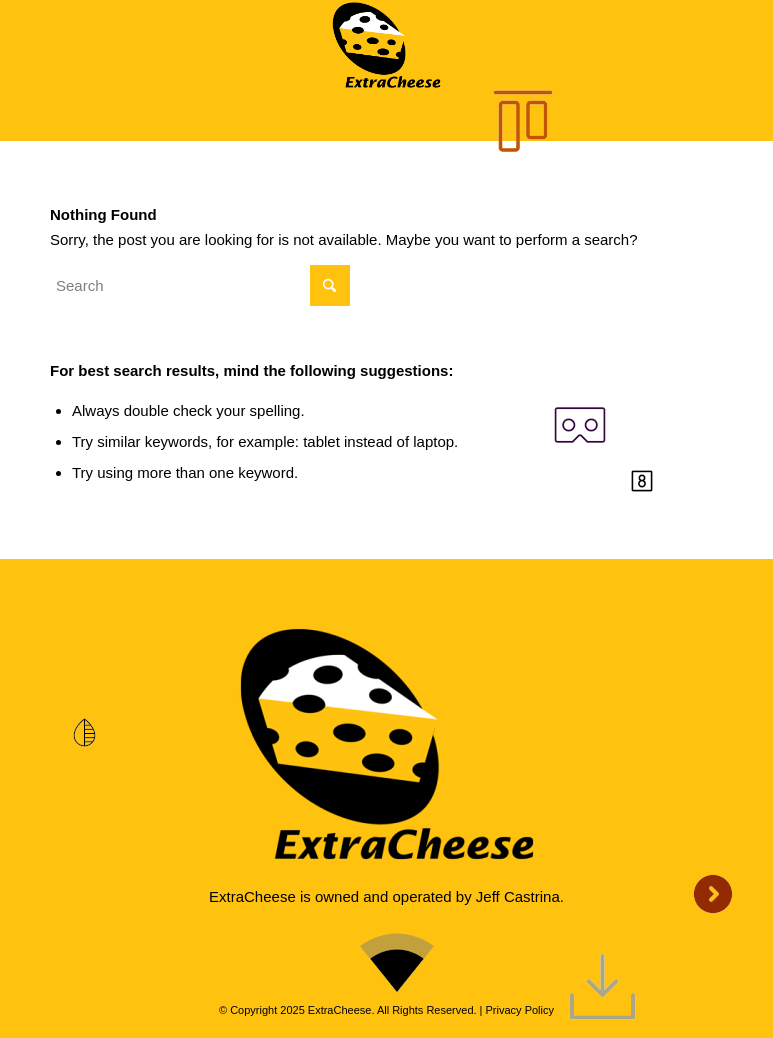 The height and width of the screenshot is (1038, 773). I want to click on select or input the number eight, so click(642, 481).